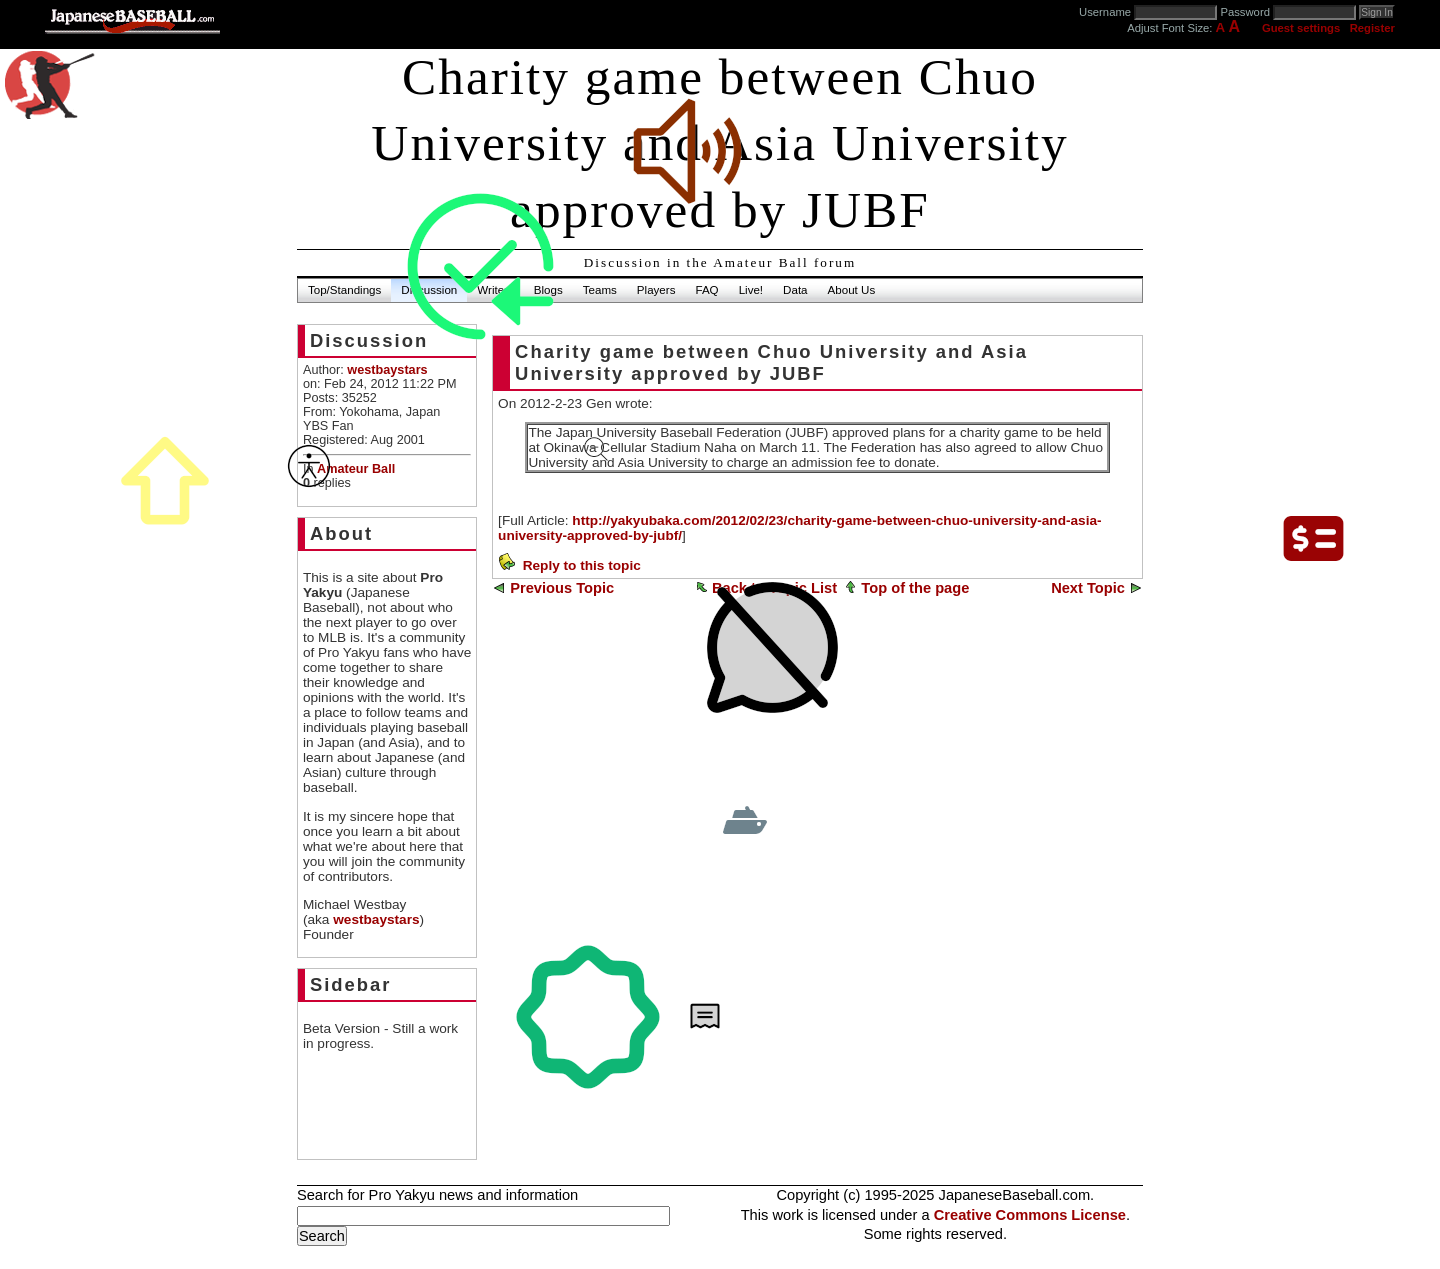 This screenshot has width=1440, height=1269. I want to click on view user profile, so click(309, 466).